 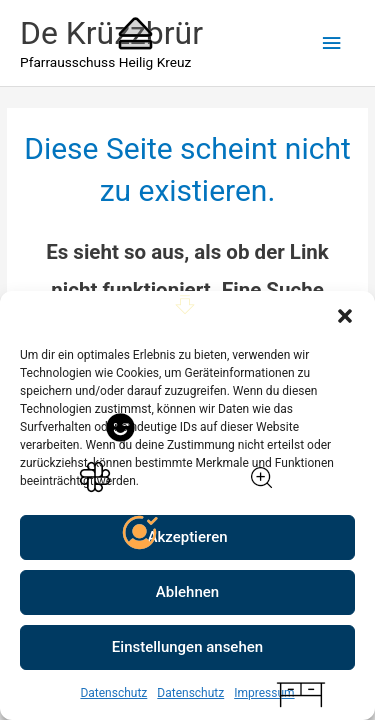 What do you see at coordinates (135, 35) in the screenshot?
I see `eject media or disc` at bounding box center [135, 35].